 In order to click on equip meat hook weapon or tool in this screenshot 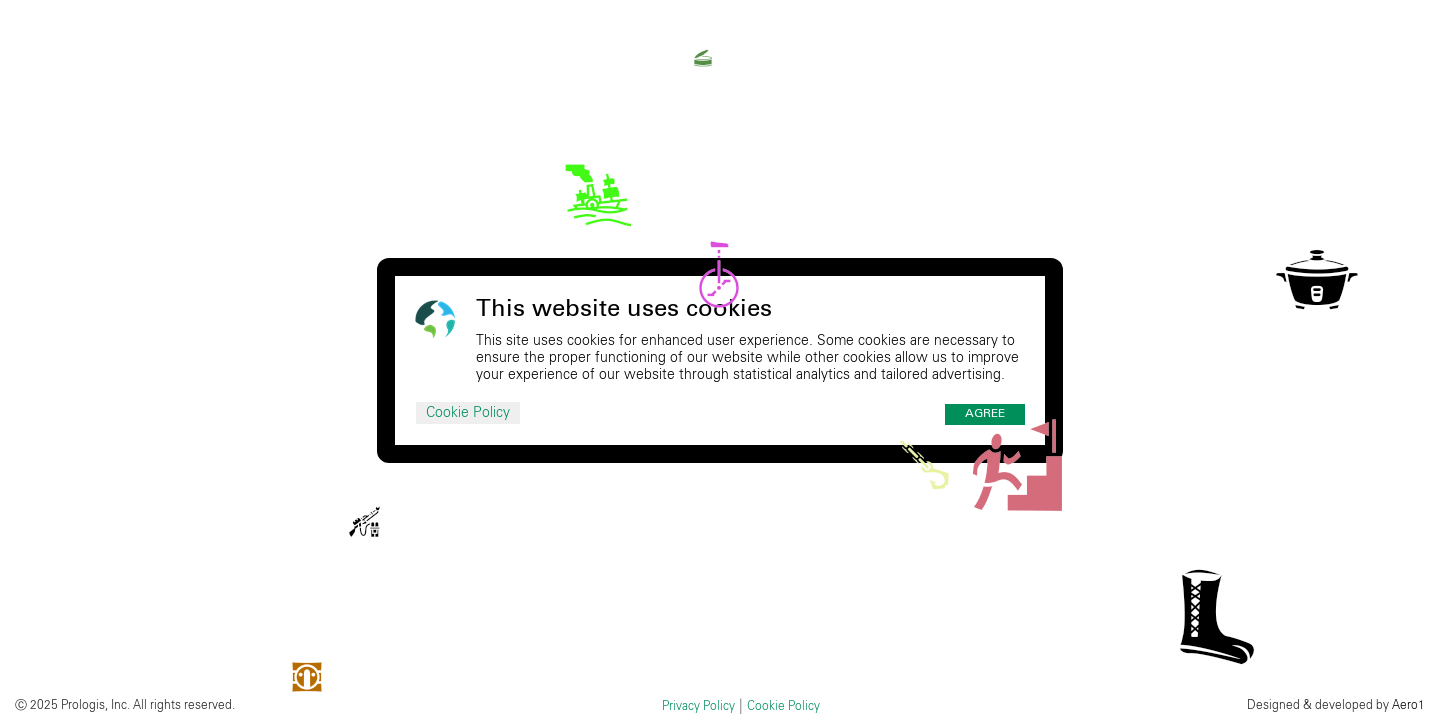, I will do `click(924, 465)`.